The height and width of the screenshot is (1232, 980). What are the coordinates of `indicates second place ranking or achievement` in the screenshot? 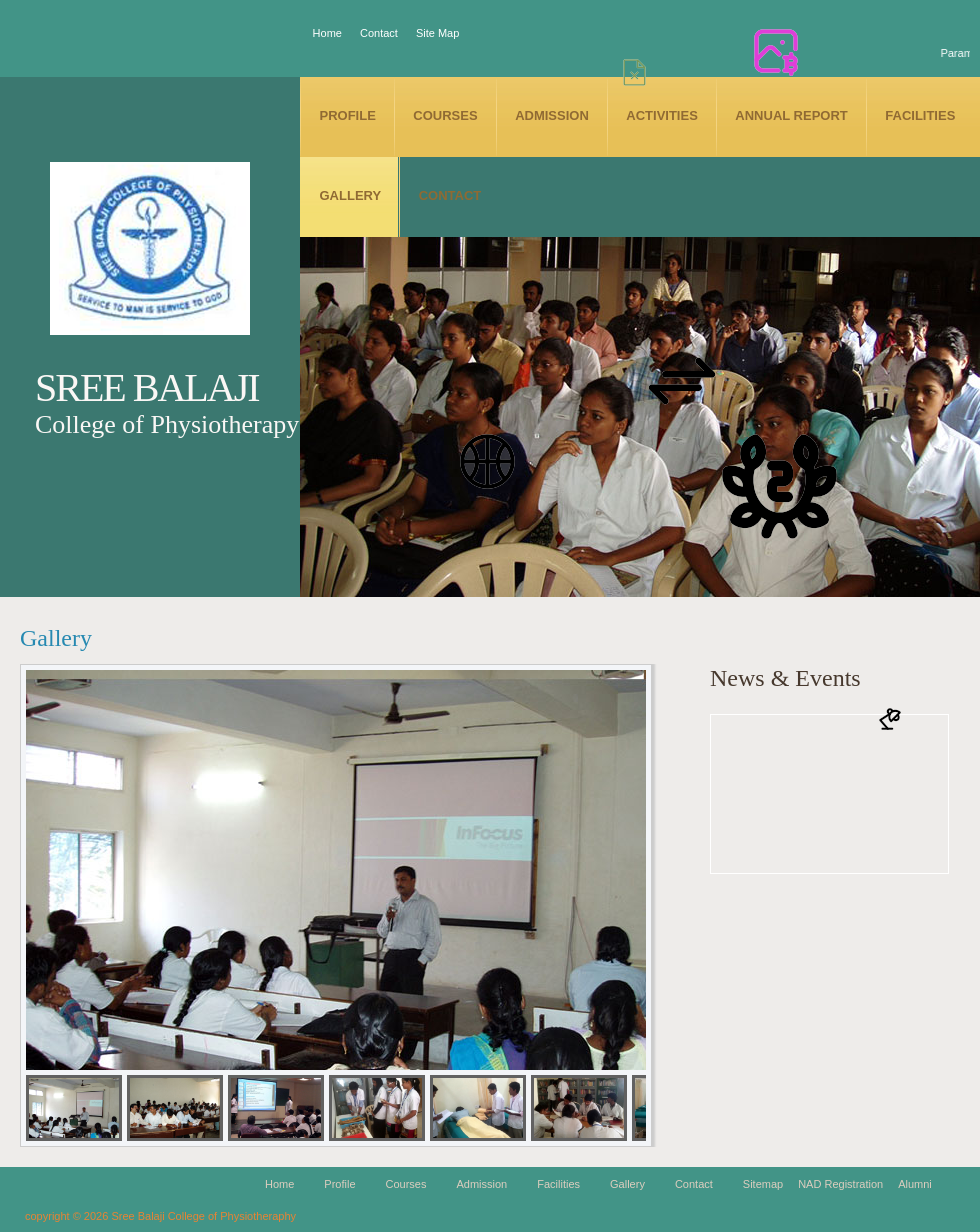 It's located at (779, 486).